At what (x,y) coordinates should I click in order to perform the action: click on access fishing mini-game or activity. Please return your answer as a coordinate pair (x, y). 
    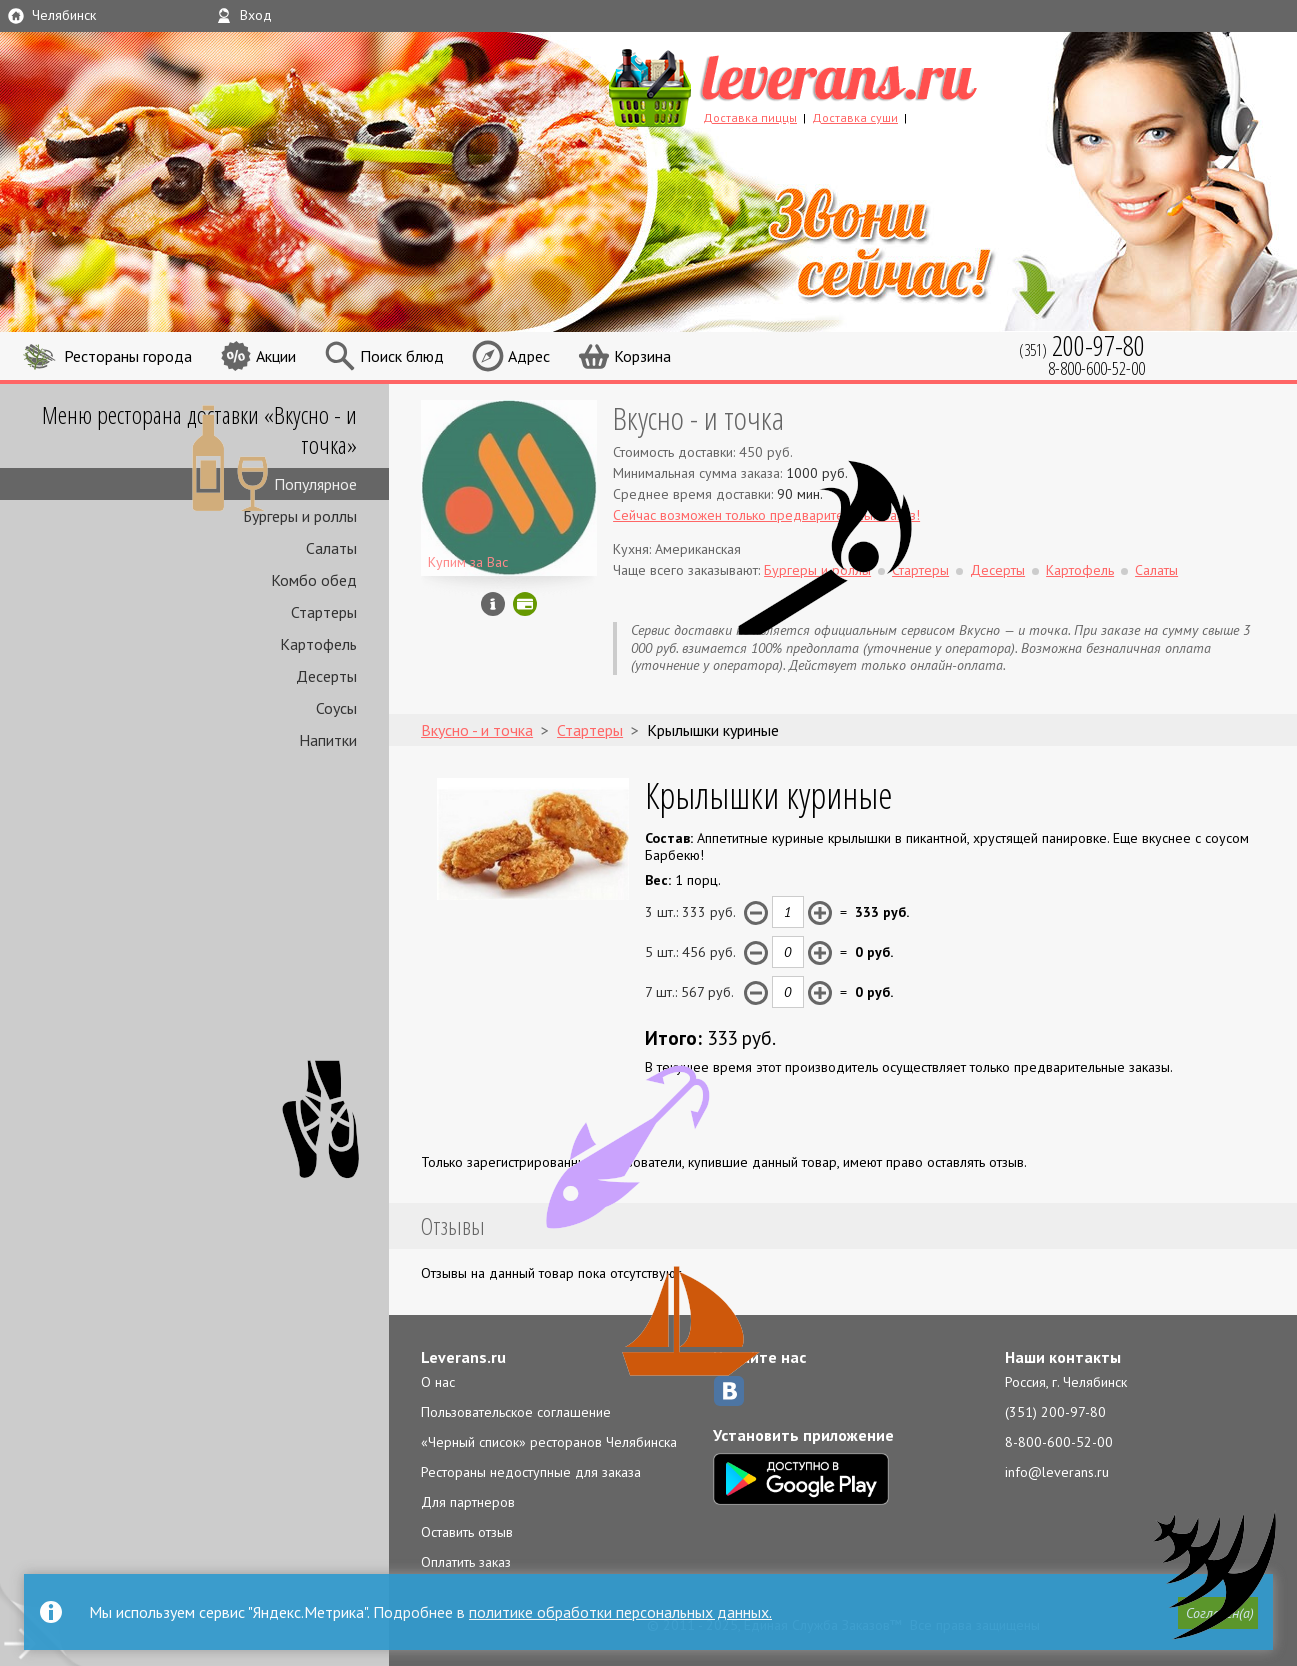
    Looking at the image, I should click on (629, 1146).